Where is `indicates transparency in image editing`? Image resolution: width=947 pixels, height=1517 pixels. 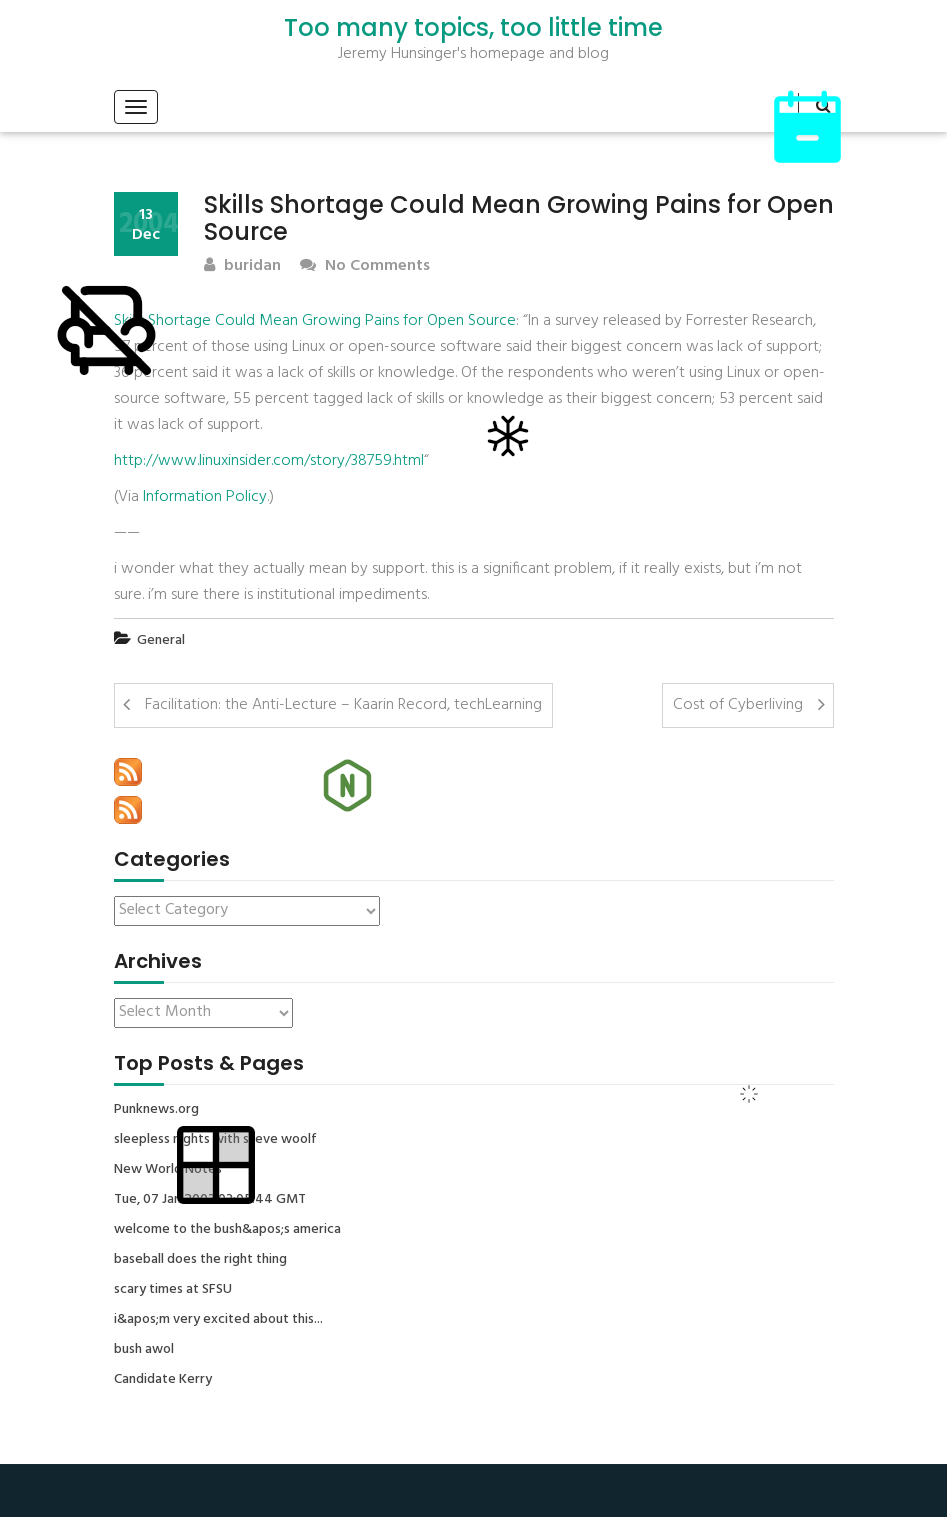
indicates transparency in image editing is located at coordinates (216, 1165).